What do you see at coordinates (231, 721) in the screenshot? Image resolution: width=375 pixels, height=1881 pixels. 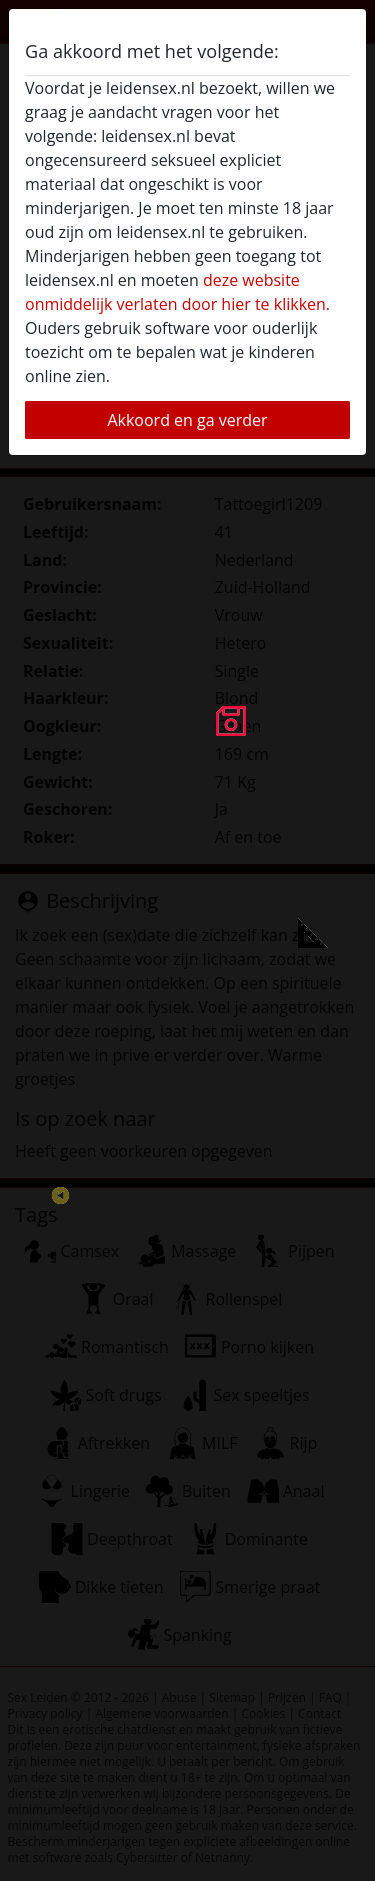 I see `save current file or document` at bounding box center [231, 721].